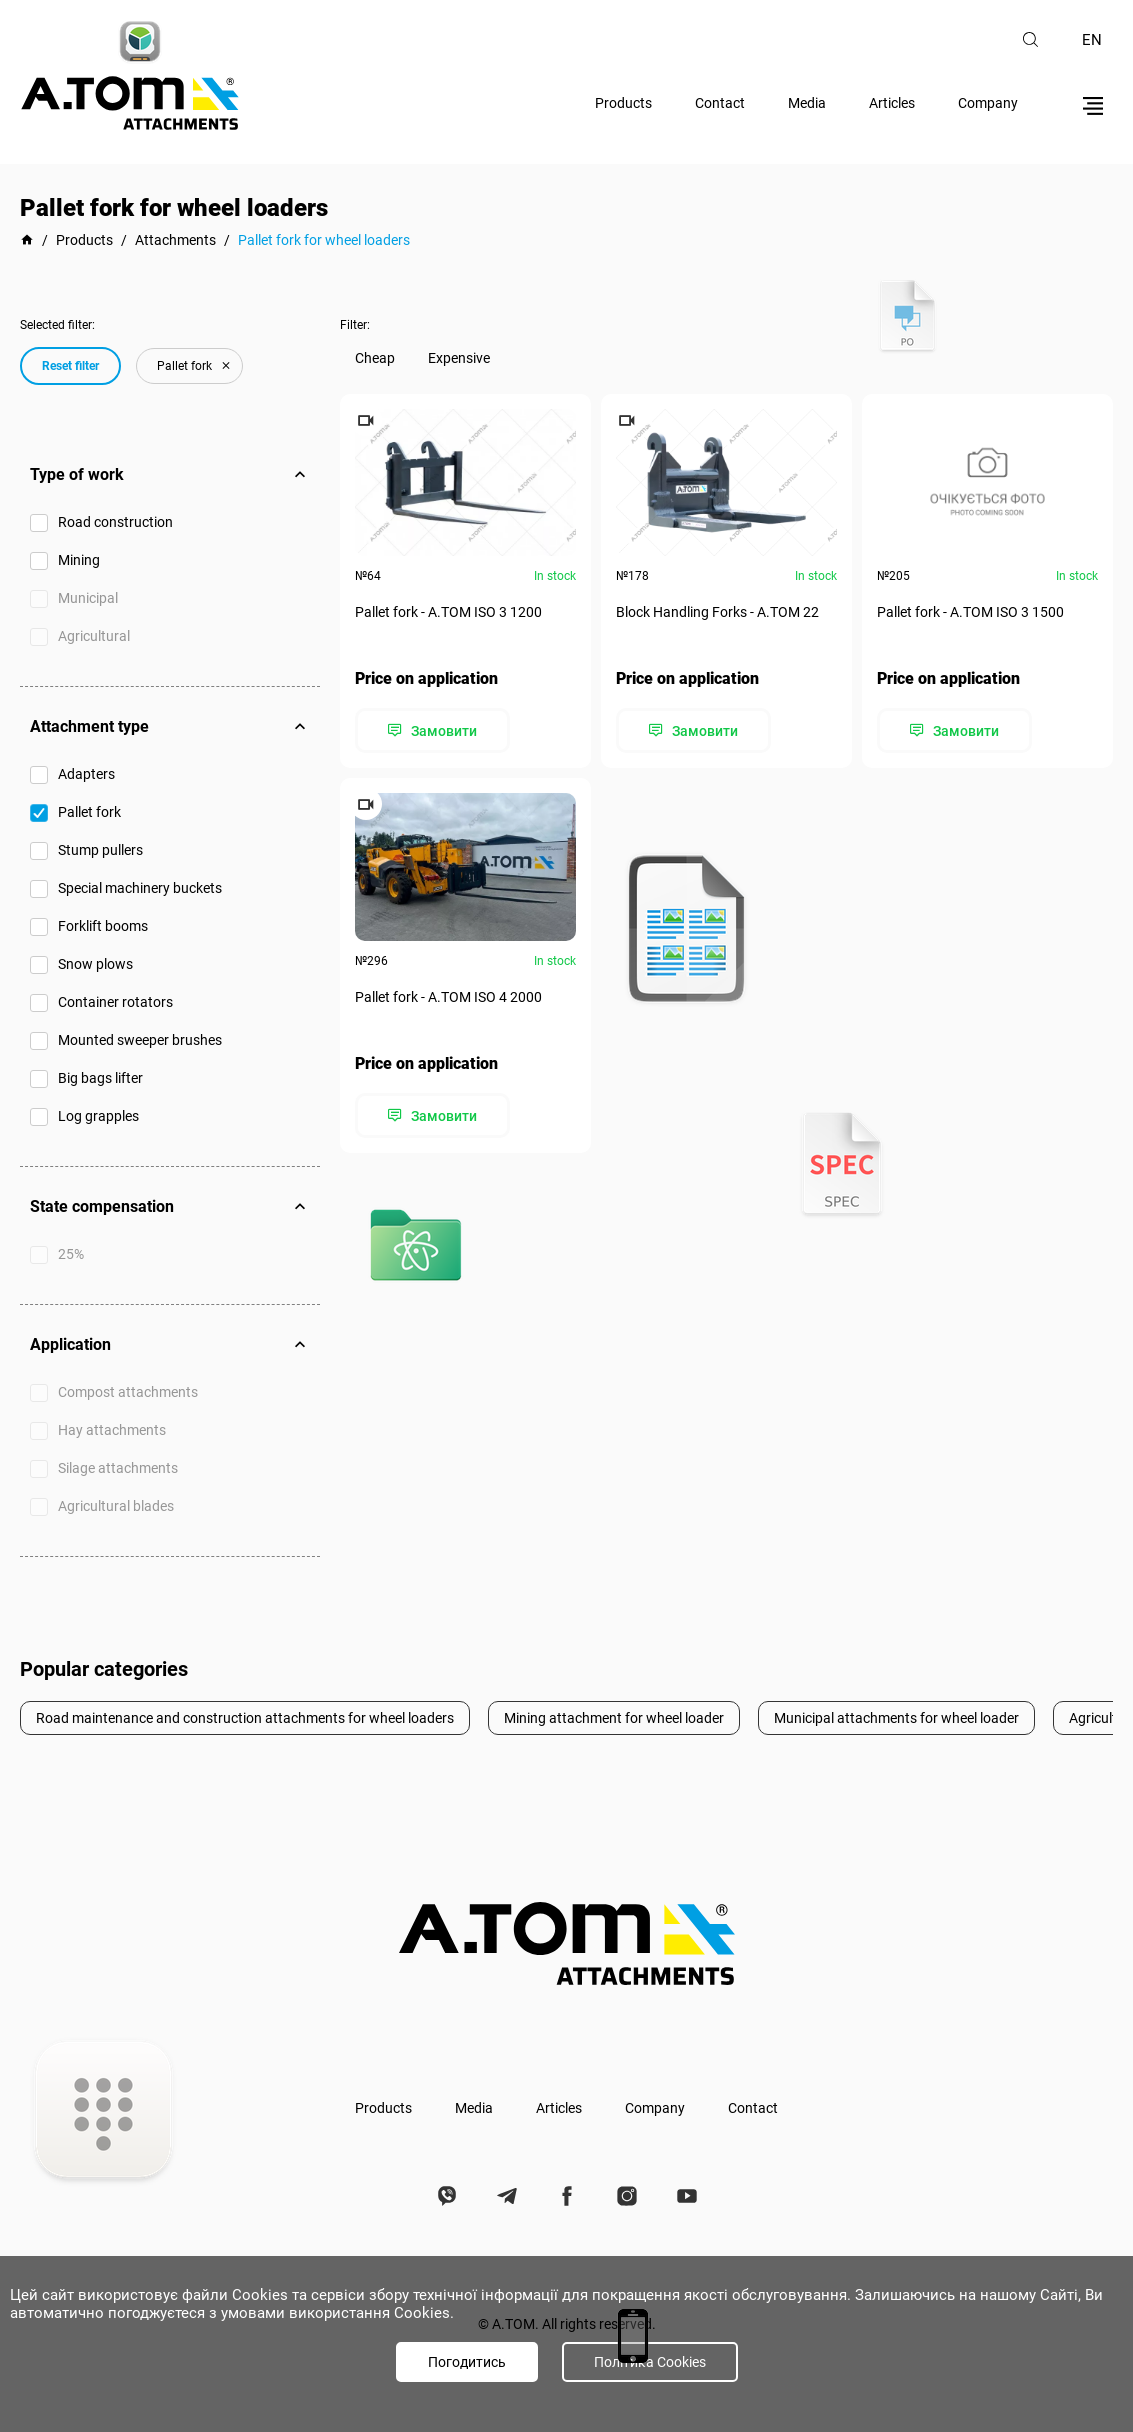  I want to click on open disk partitioning utility, so click(140, 42).